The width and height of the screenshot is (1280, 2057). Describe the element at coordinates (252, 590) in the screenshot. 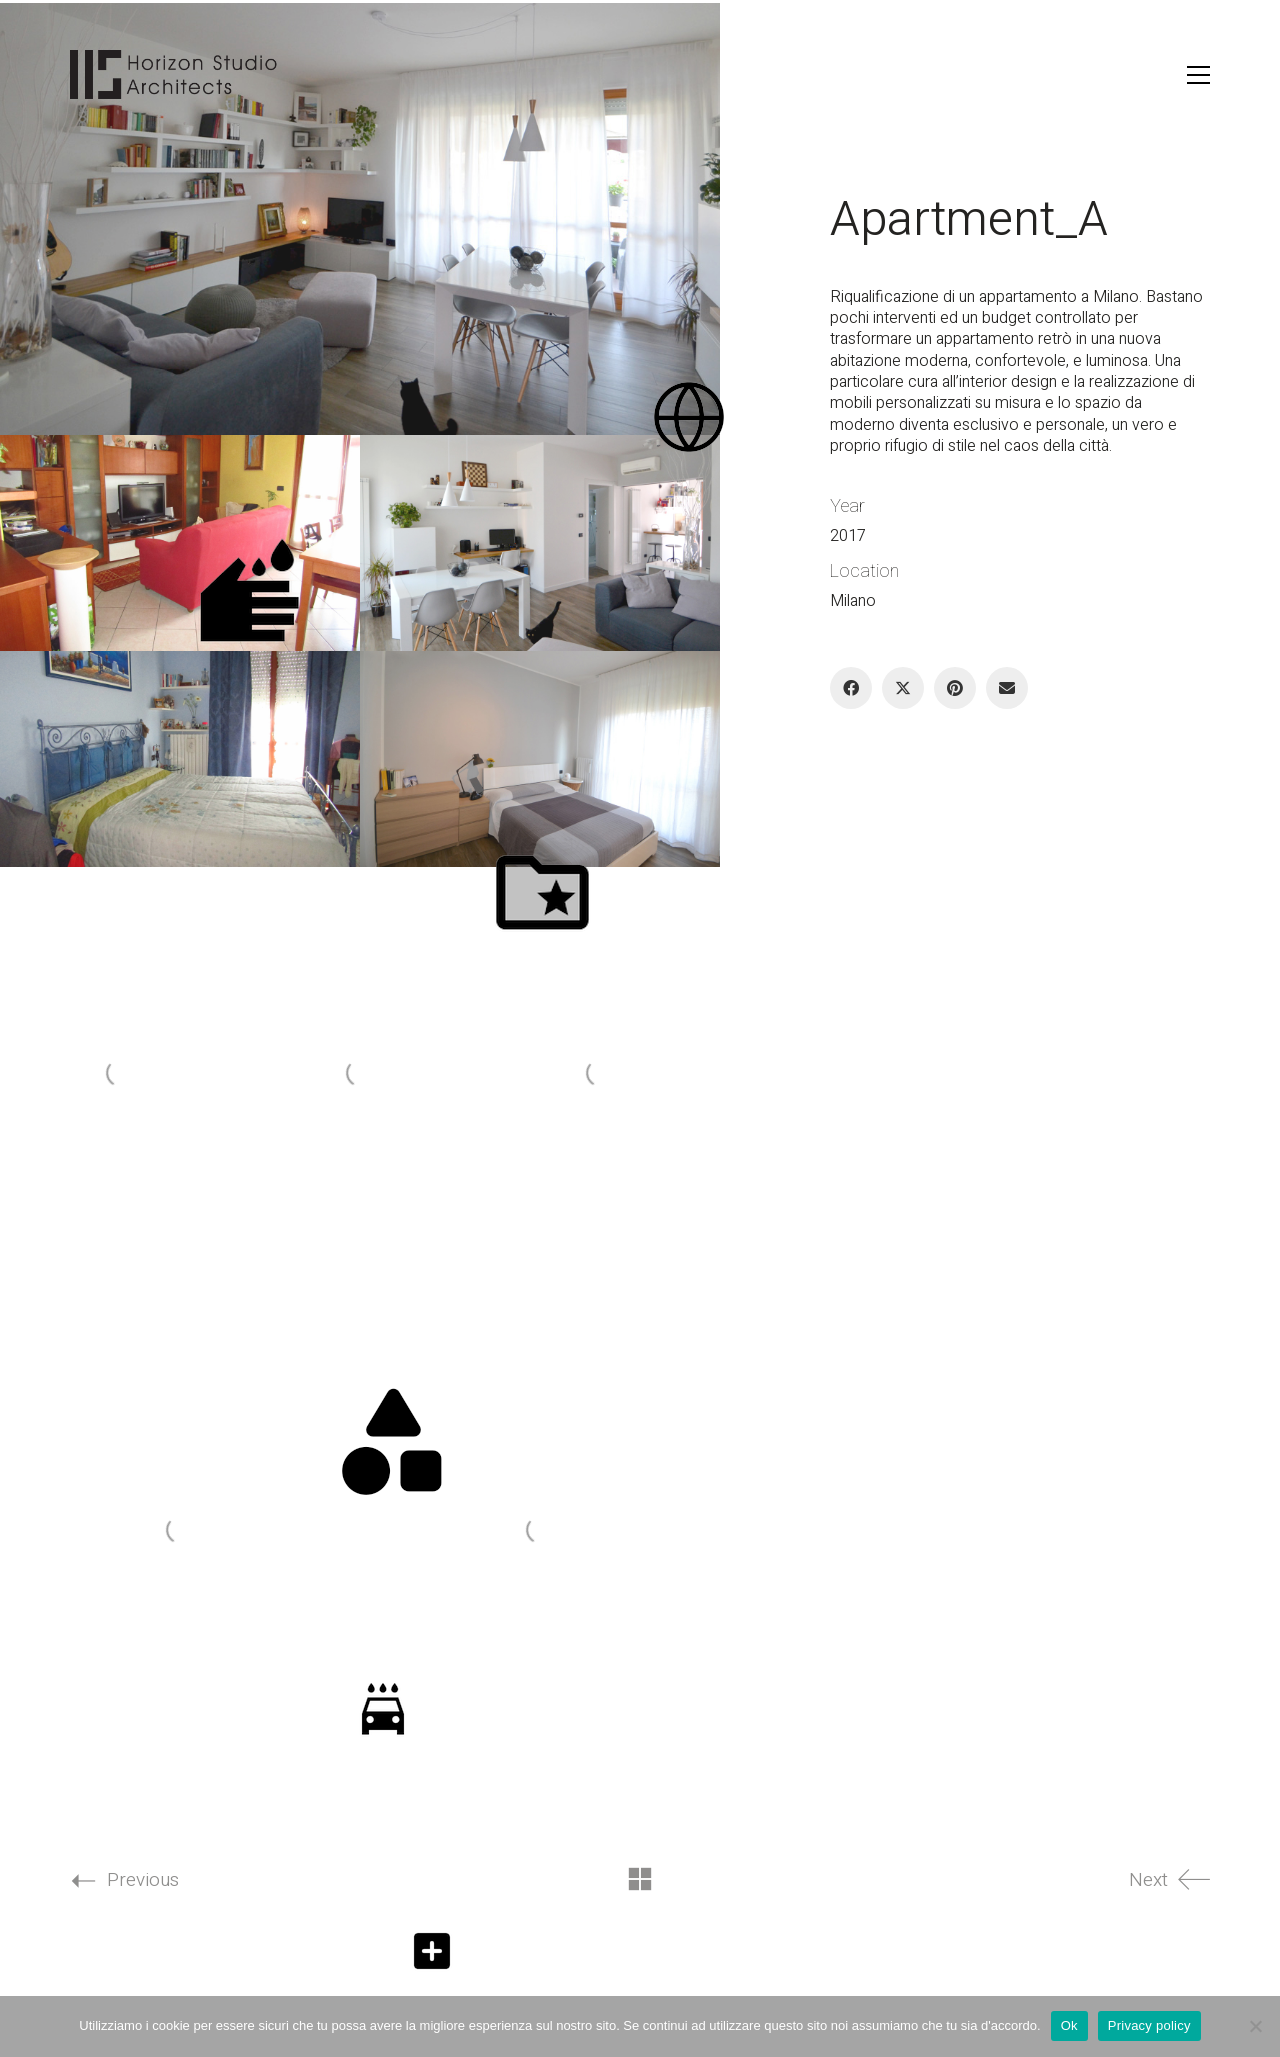

I see `wash your hands` at that location.